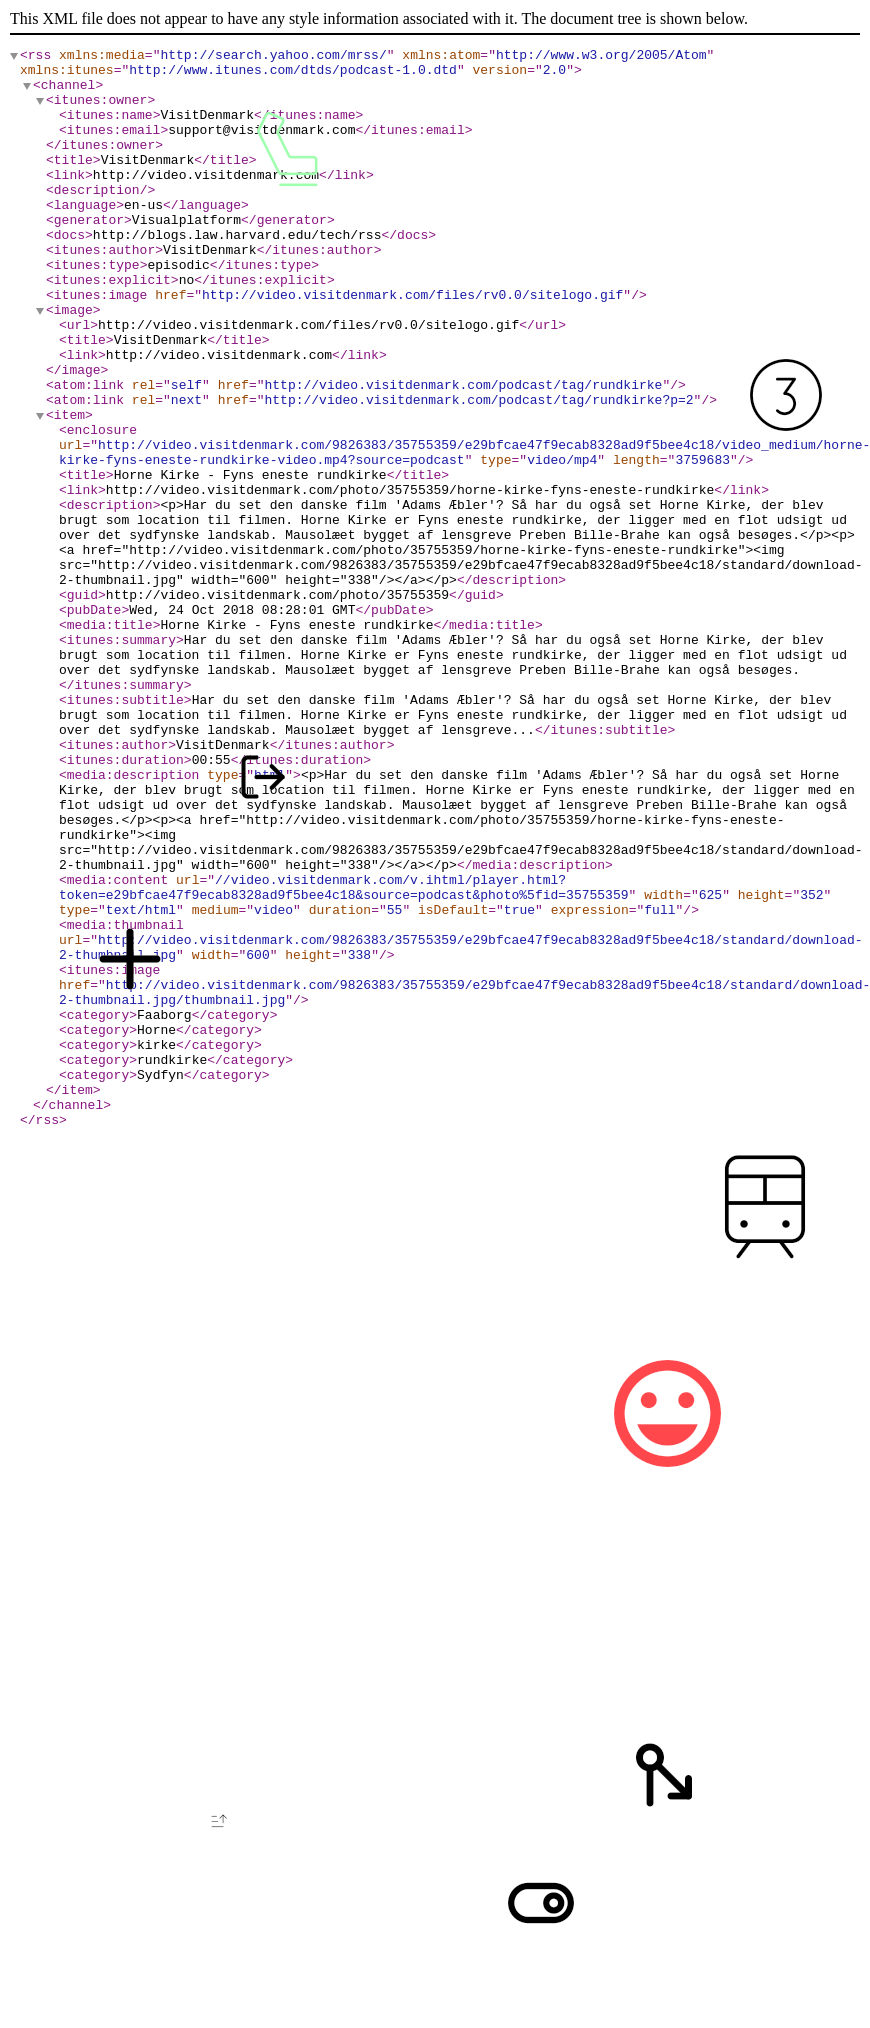  I want to click on add a new item, so click(130, 959).